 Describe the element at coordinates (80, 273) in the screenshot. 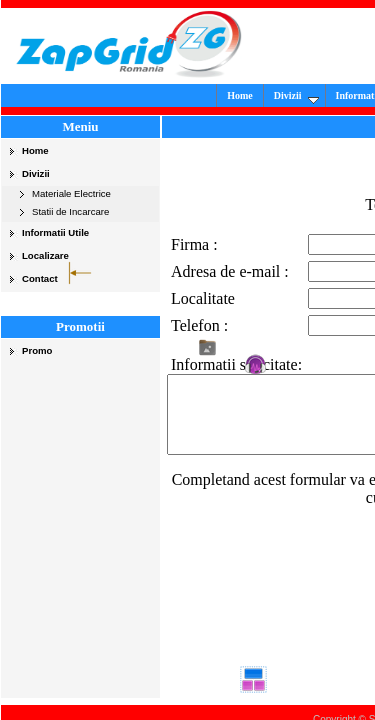

I see `go to the first item in a list or sequence` at that location.